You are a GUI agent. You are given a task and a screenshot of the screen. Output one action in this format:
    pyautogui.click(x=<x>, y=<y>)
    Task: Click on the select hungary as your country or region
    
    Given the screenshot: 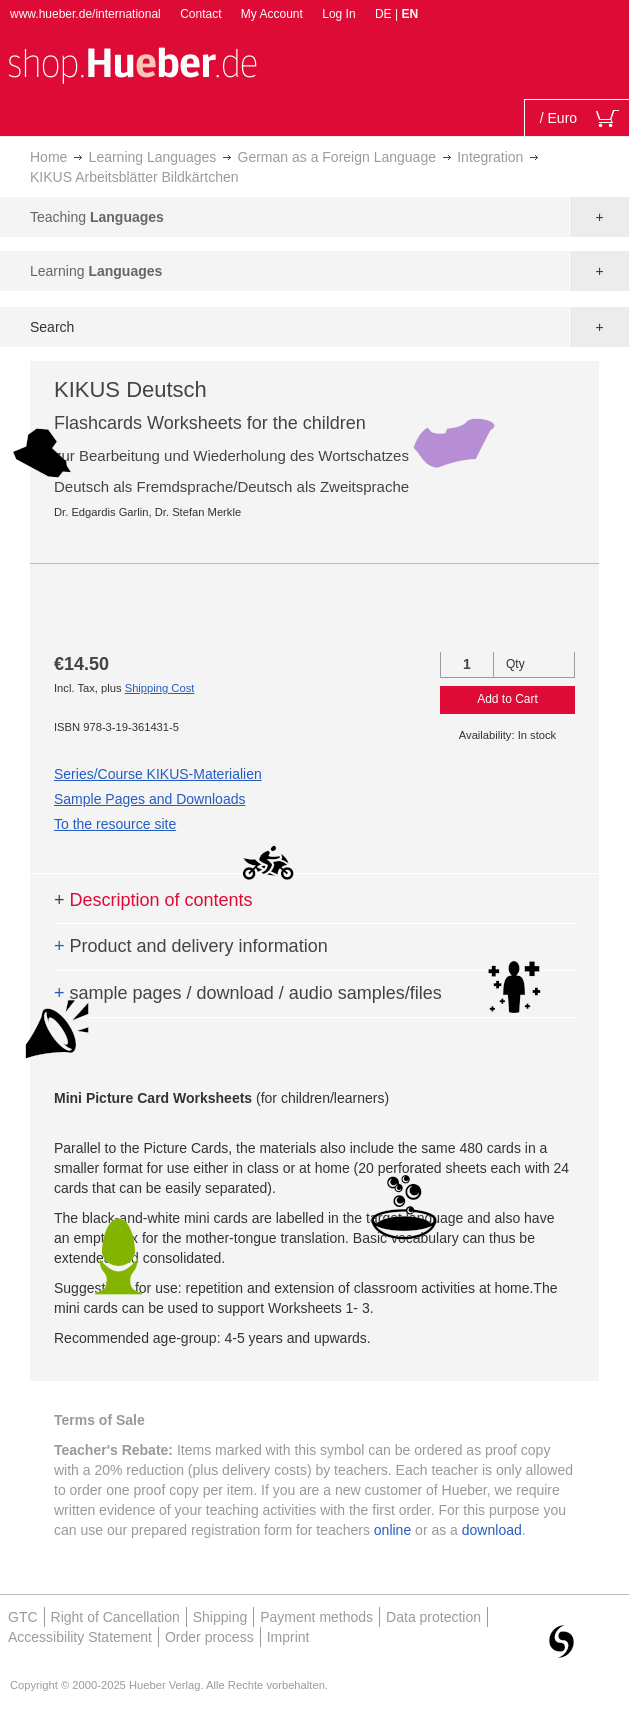 What is the action you would take?
    pyautogui.click(x=454, y=443)
    